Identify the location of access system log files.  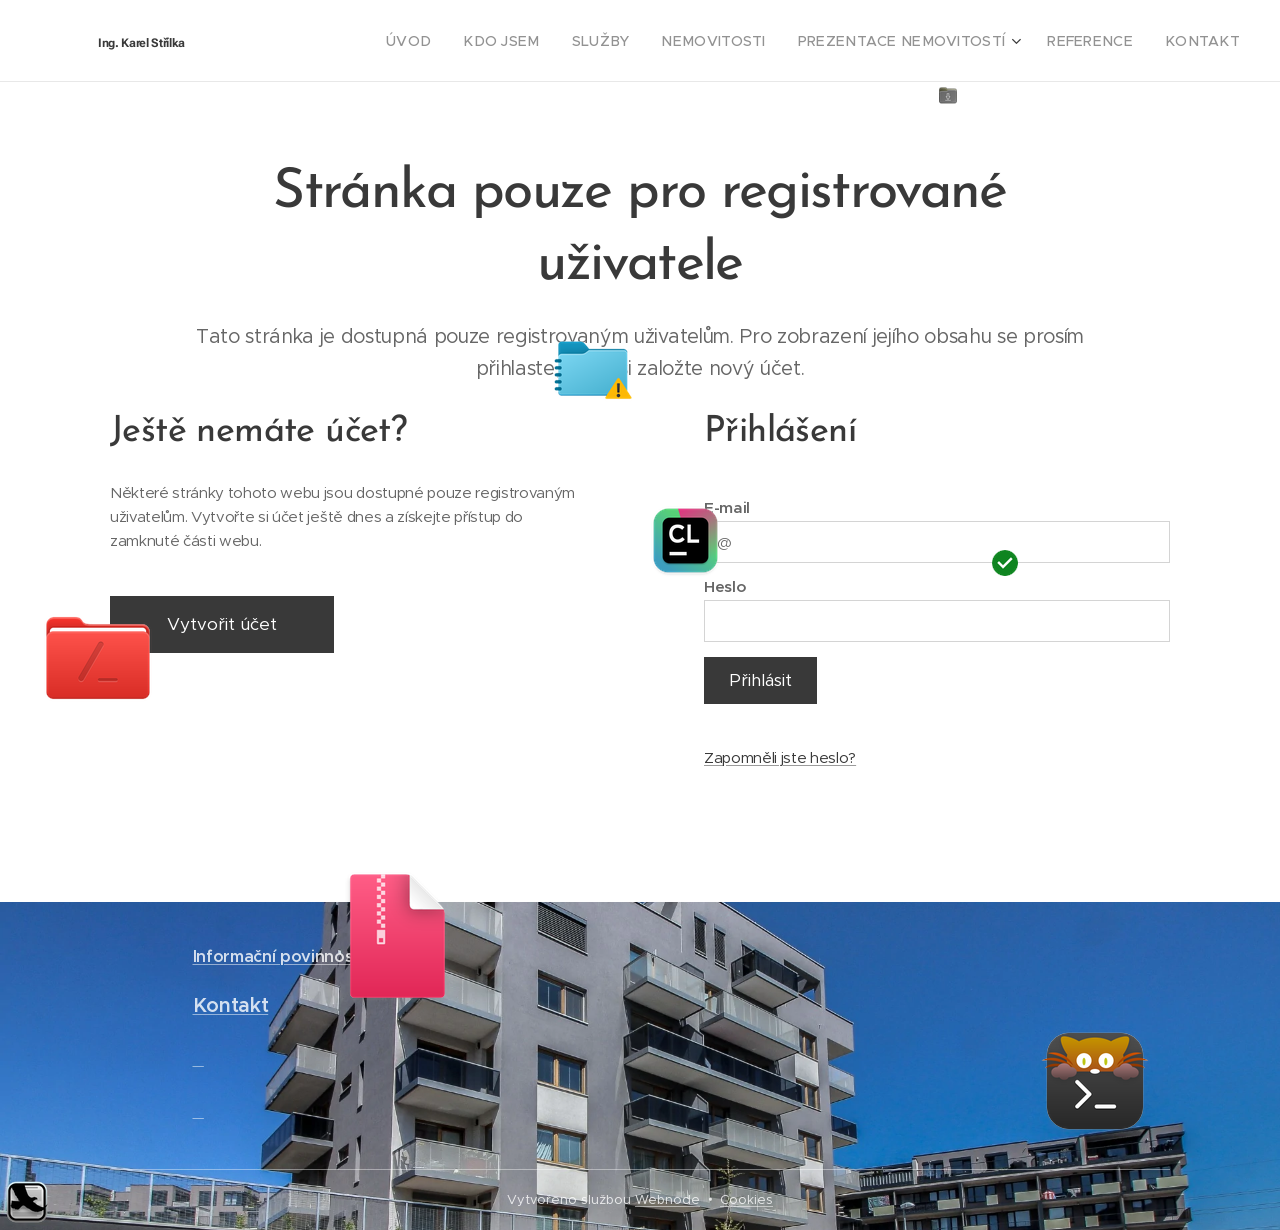
(592, 370).